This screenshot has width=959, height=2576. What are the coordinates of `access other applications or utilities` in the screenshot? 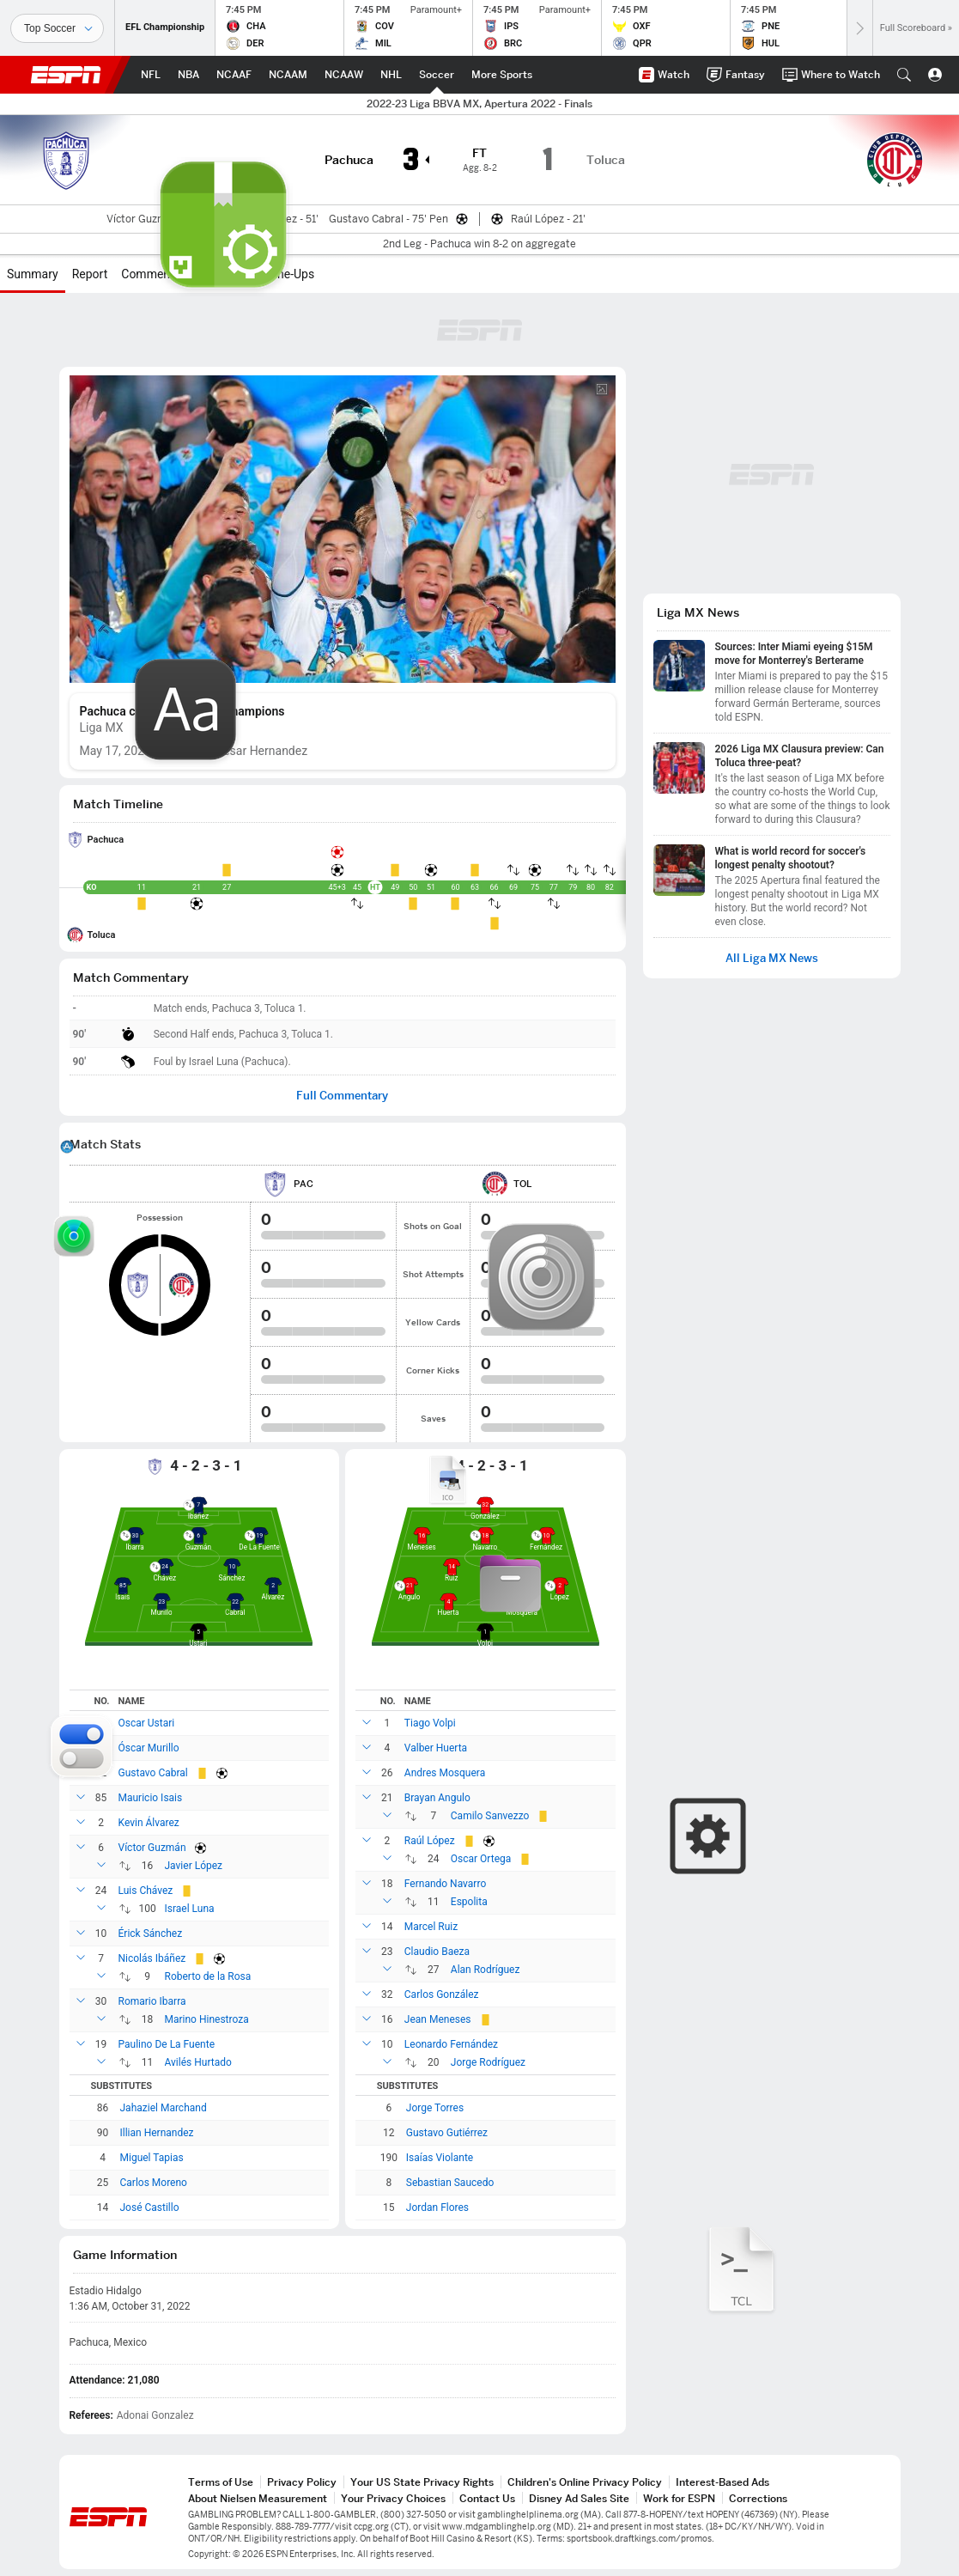 It's located at (707, 1836).